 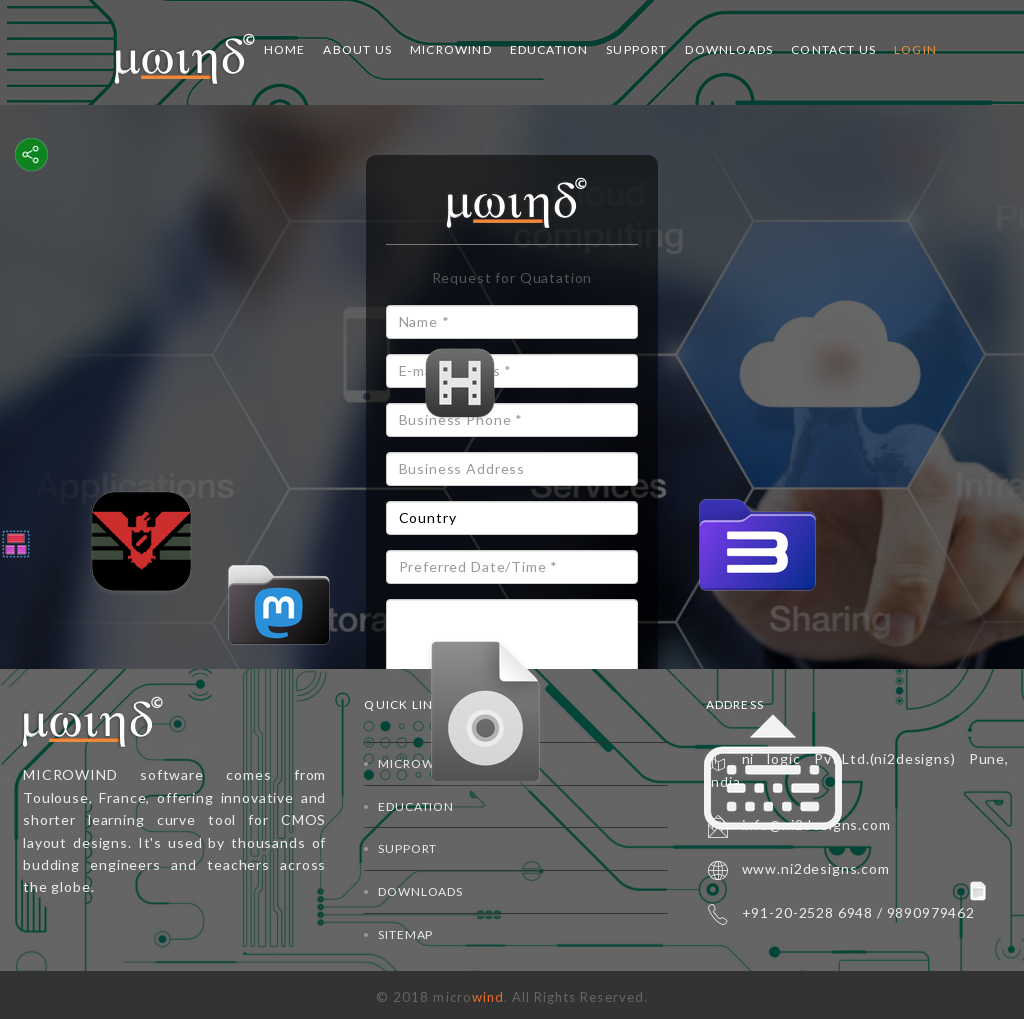 I want to click on a CD or disc image file, so click(x=485, y=714).